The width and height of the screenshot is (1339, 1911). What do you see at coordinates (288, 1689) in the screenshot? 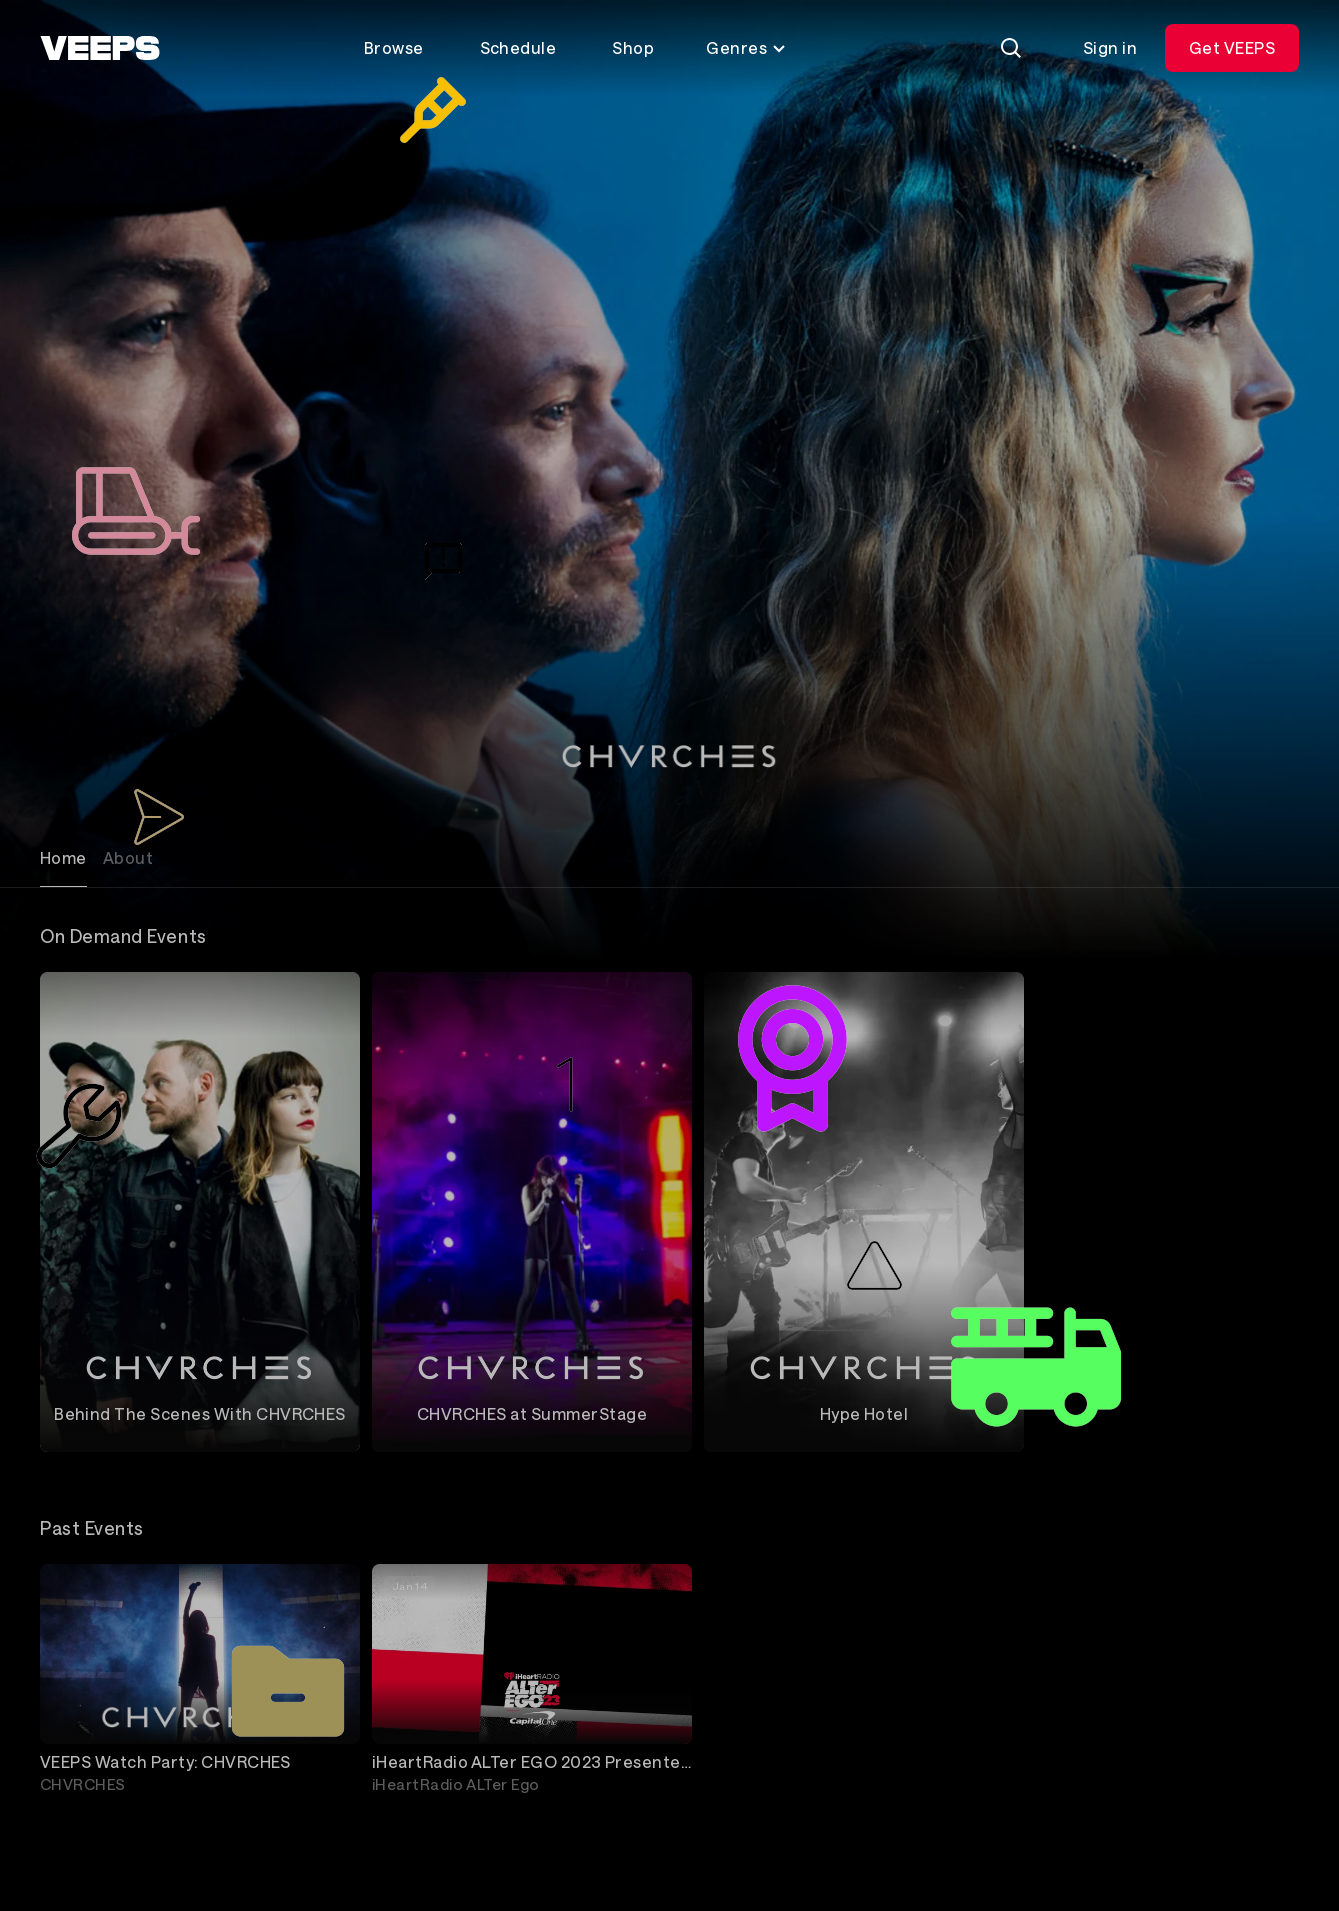
I see `remove a folder` at bounding box center [288, 1689].